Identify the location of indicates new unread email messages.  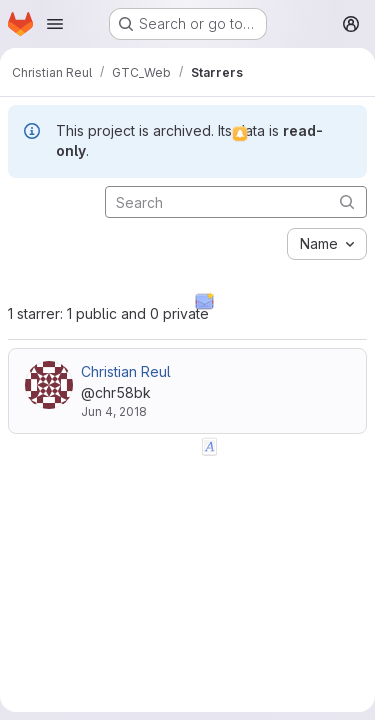
(204, 301).